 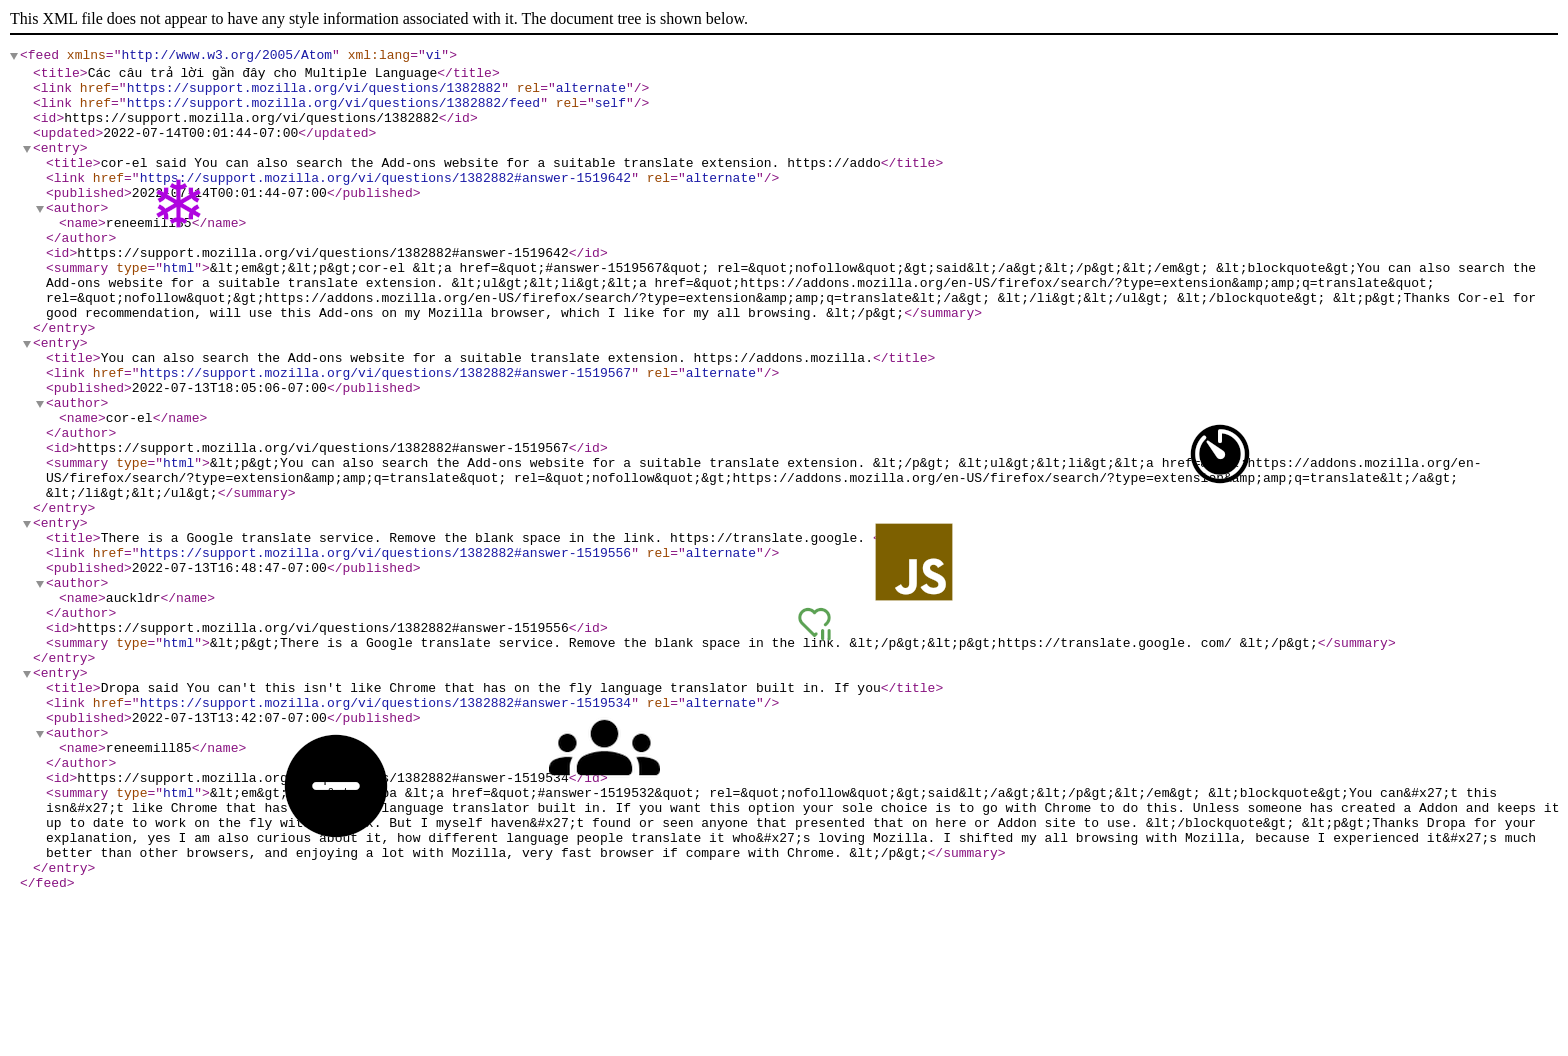 I want to click on remove an item from a list, so click(x=336, y=786).